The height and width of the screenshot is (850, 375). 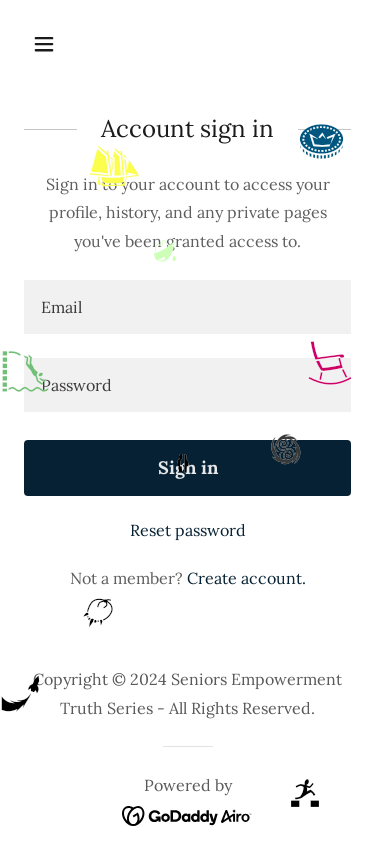 What do you see at coordinates (25, 369) in the screenshot?
I see `access swimming pool or diving activities` at bounding box center [25, 369].